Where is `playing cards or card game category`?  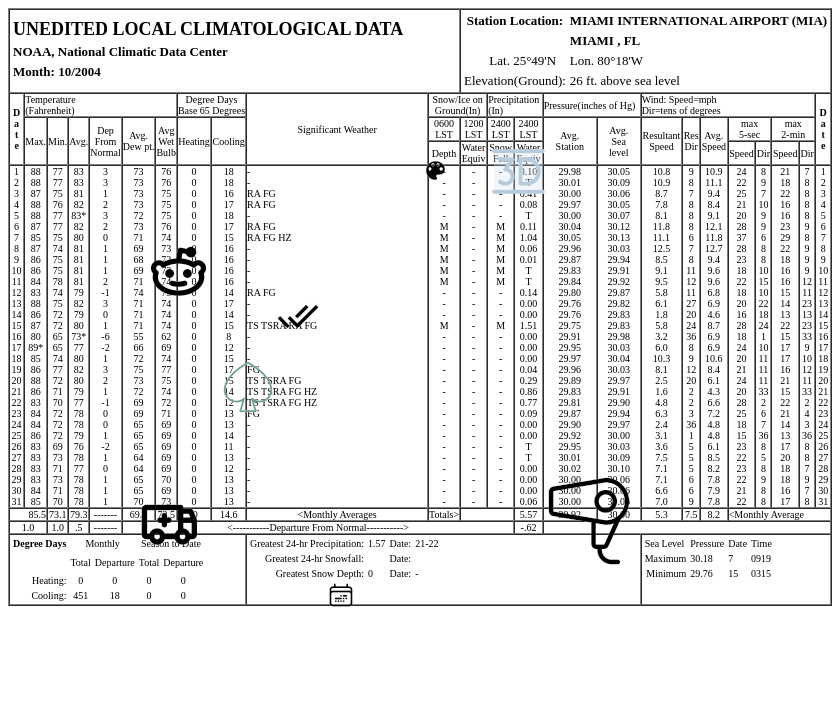
playing cards or card game category is located at coordinates (248, 388).